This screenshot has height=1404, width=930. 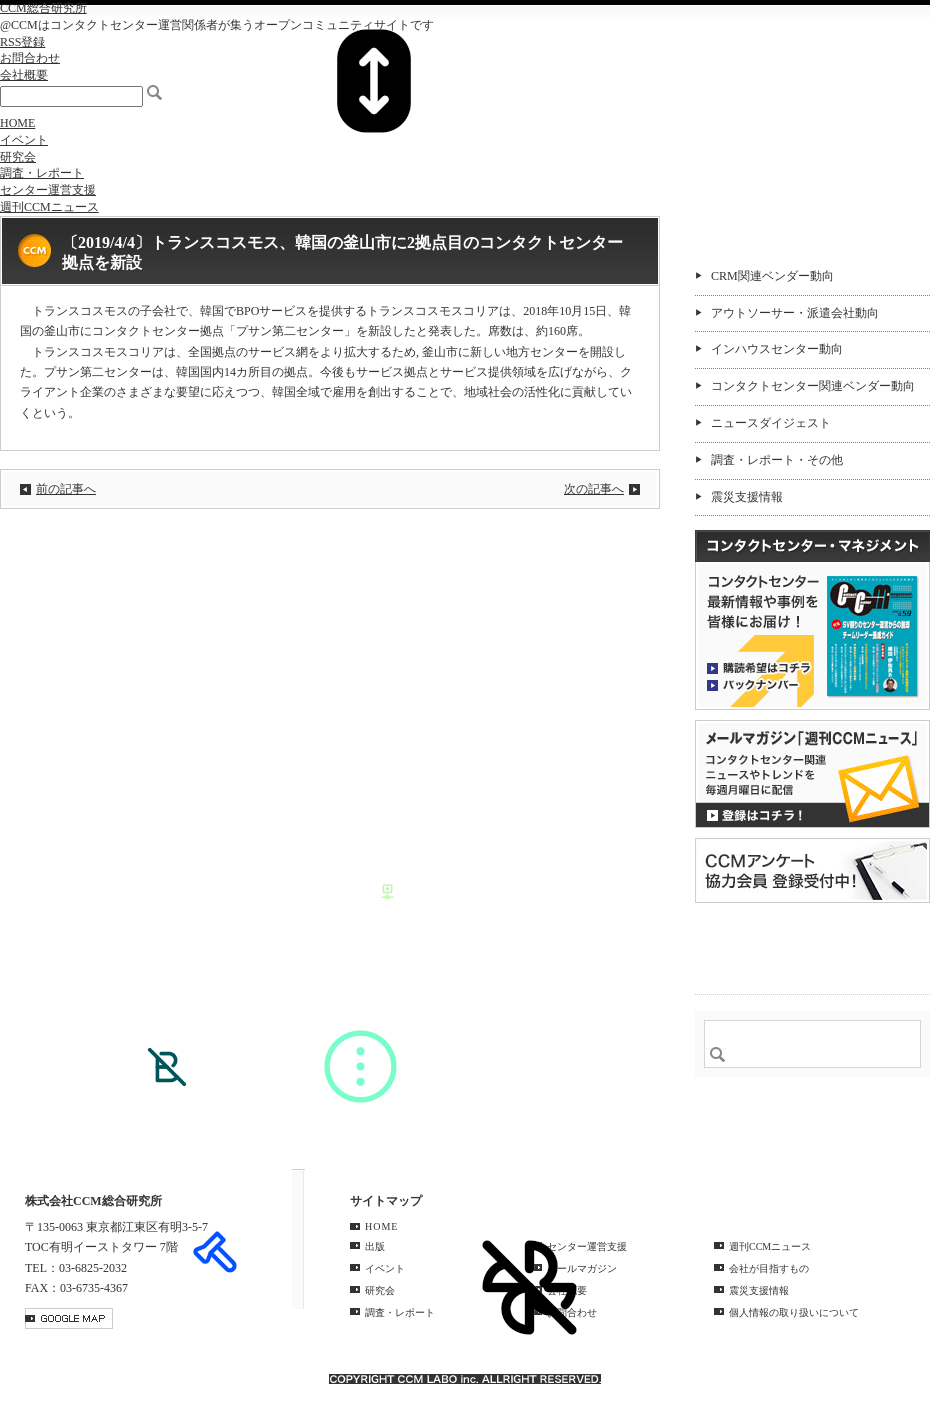 I want to click on access crafting or woodcutting tools, so click(x=215, y=1253).